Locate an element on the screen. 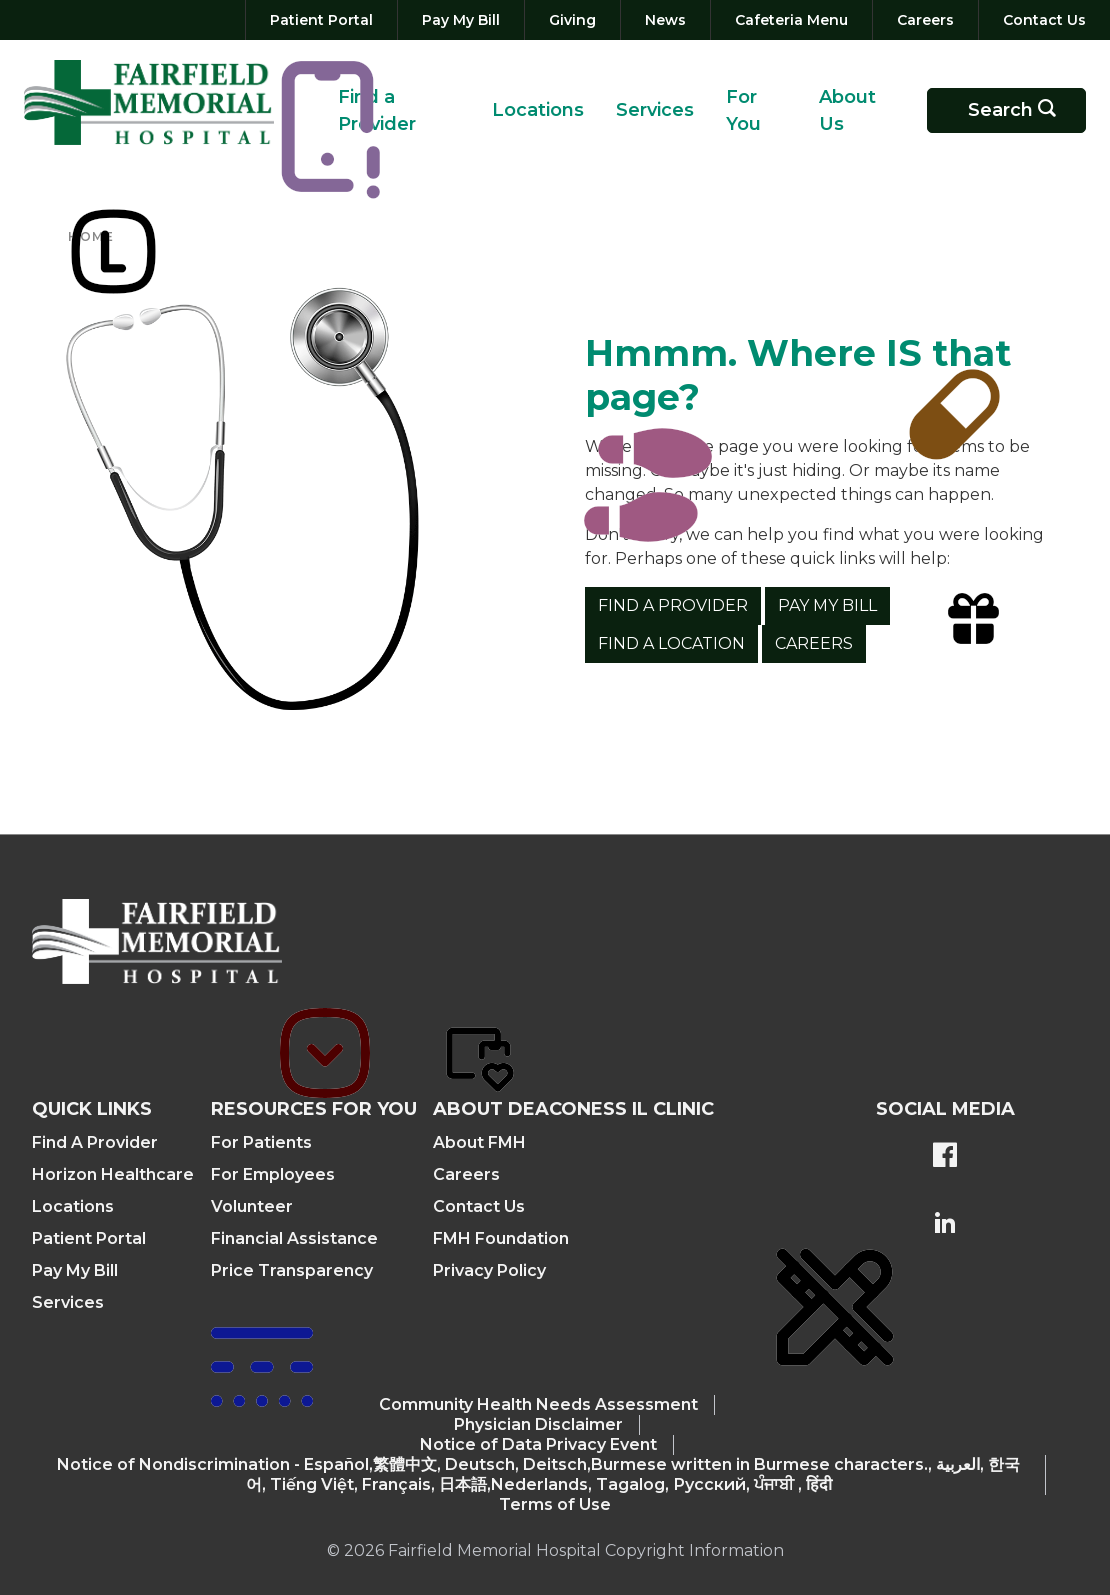  favorite or like a connected device is located at coordinates (478, 1056).